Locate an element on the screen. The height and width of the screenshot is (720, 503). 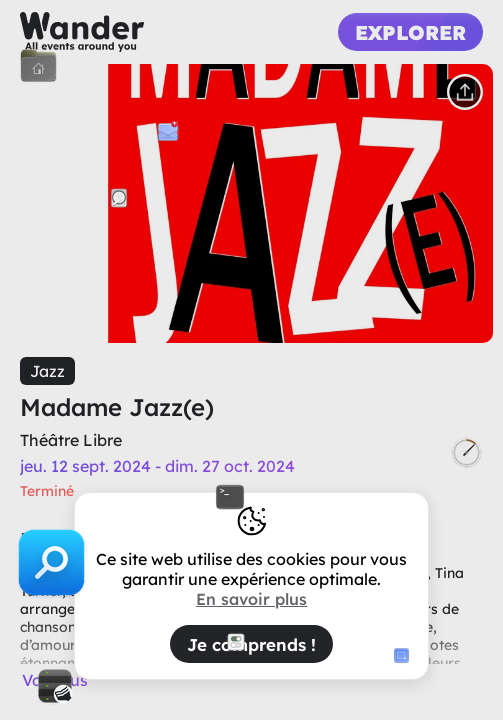
access your home folder is located at coordinates (38, 65).